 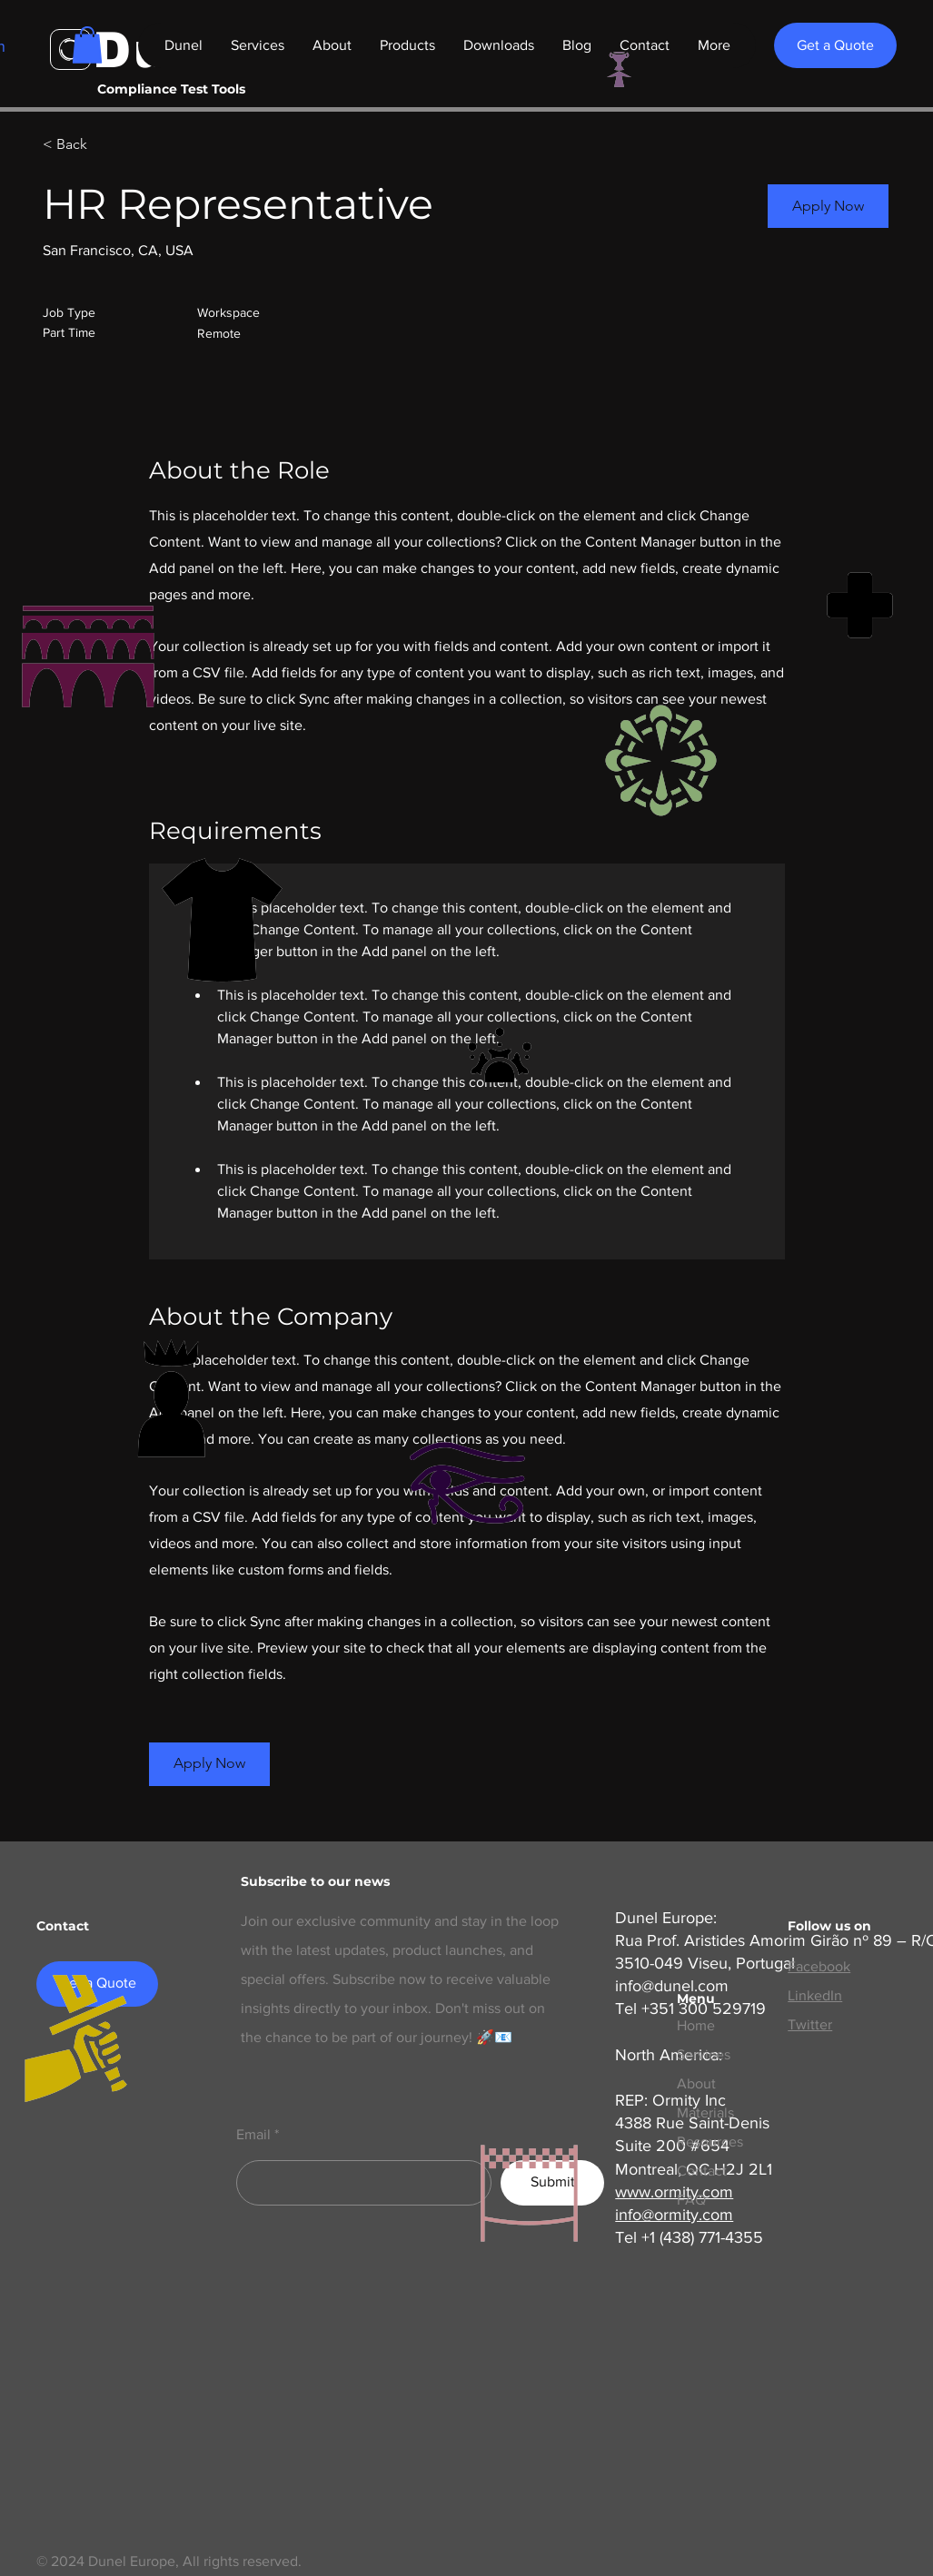 I want to click on access Egyptian or mythology-themed content, so click(x=467, y=1481).